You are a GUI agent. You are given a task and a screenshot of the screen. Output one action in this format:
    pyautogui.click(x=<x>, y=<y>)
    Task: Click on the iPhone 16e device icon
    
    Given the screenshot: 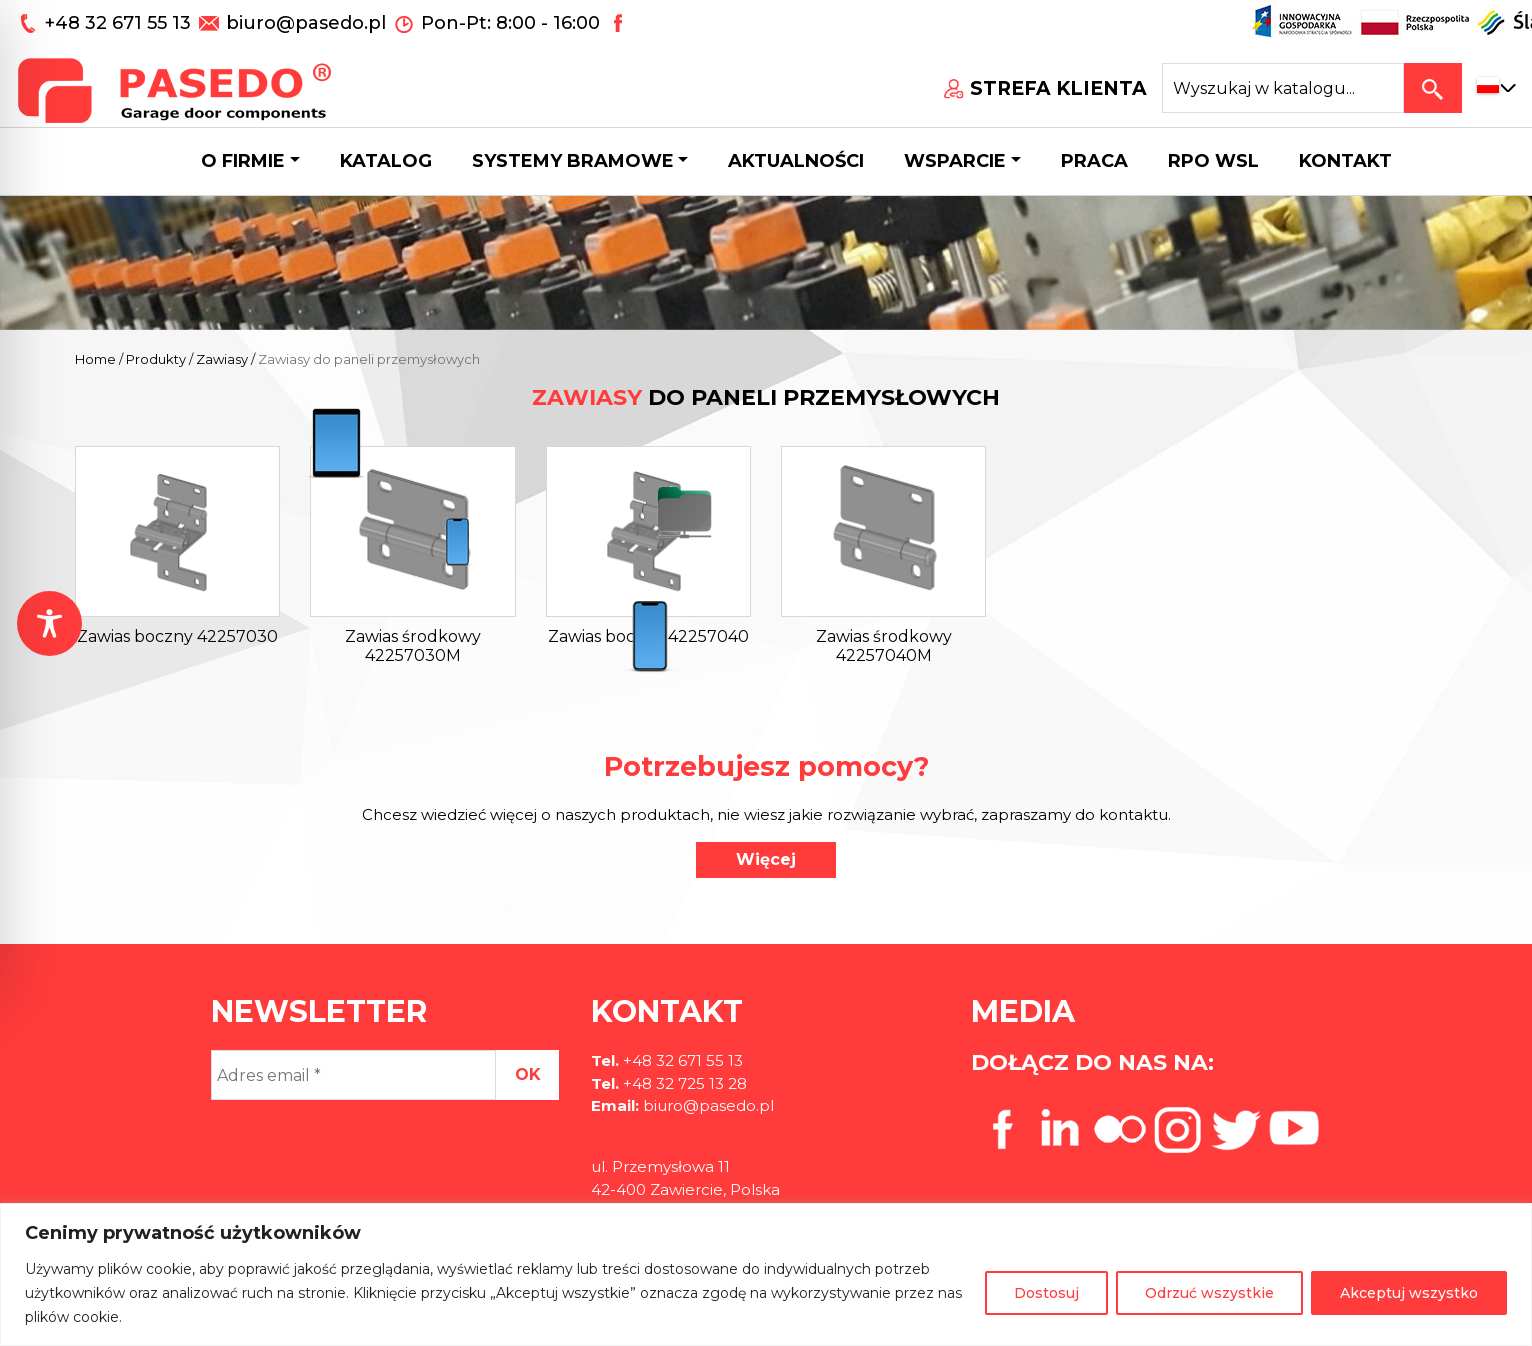 What is the action you would take?
    pyautogui.click(x=457, y=542)
    